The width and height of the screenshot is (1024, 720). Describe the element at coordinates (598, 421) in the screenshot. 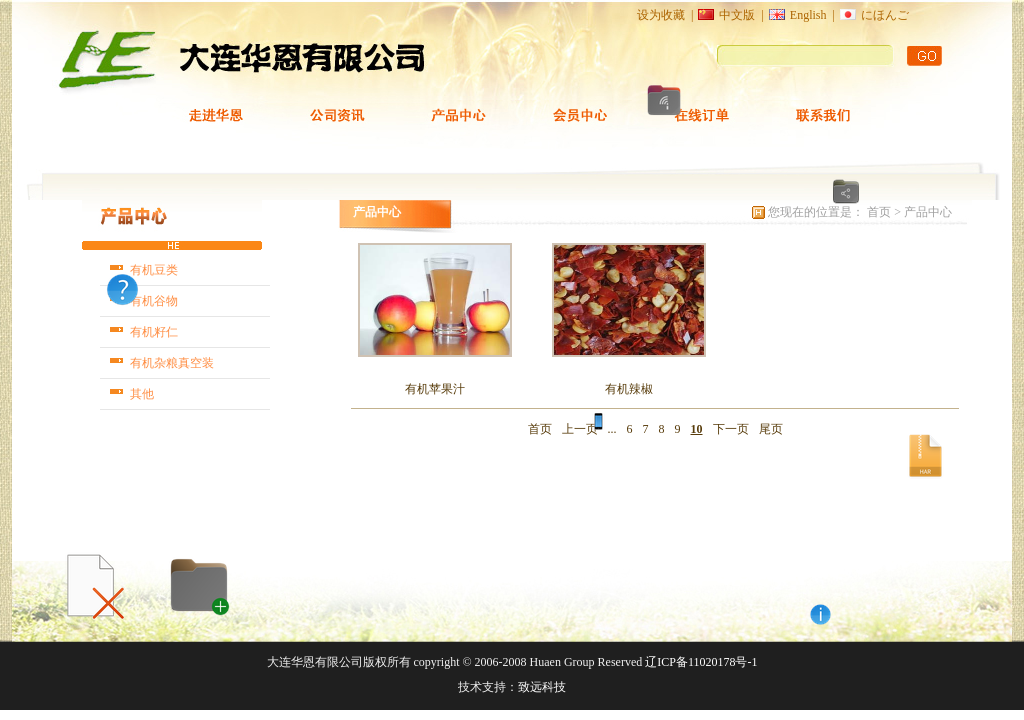

I see `indicates a connected iPhone 5c device` at that location.